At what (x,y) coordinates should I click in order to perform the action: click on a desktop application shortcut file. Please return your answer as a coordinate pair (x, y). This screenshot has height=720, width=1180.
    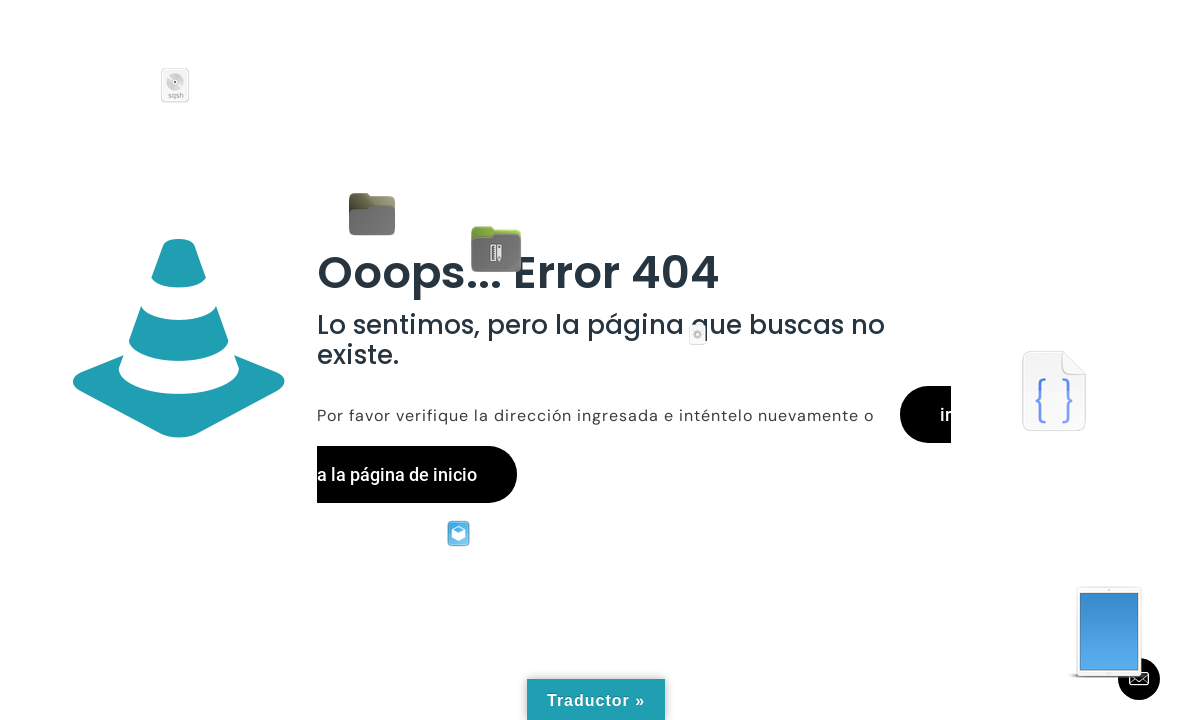
    Looking at the image, I should click on (697, 334).